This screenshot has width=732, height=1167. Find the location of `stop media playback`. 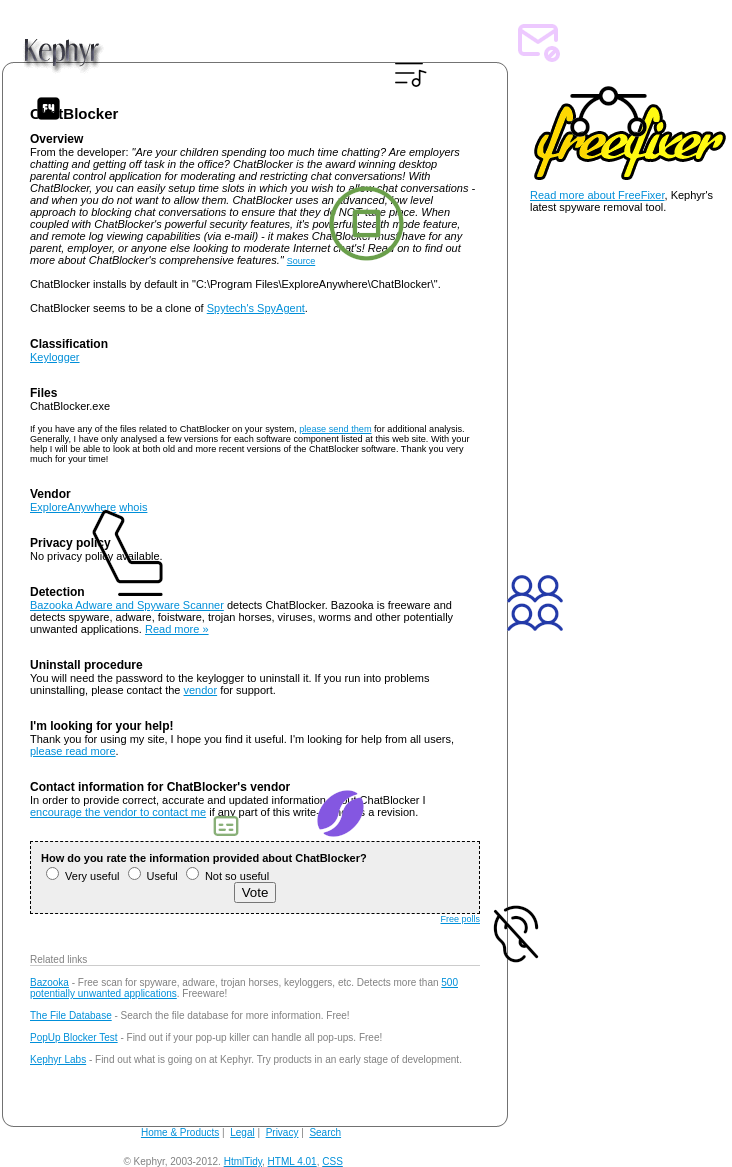

stop media playback is located at coordinates (366, 223).